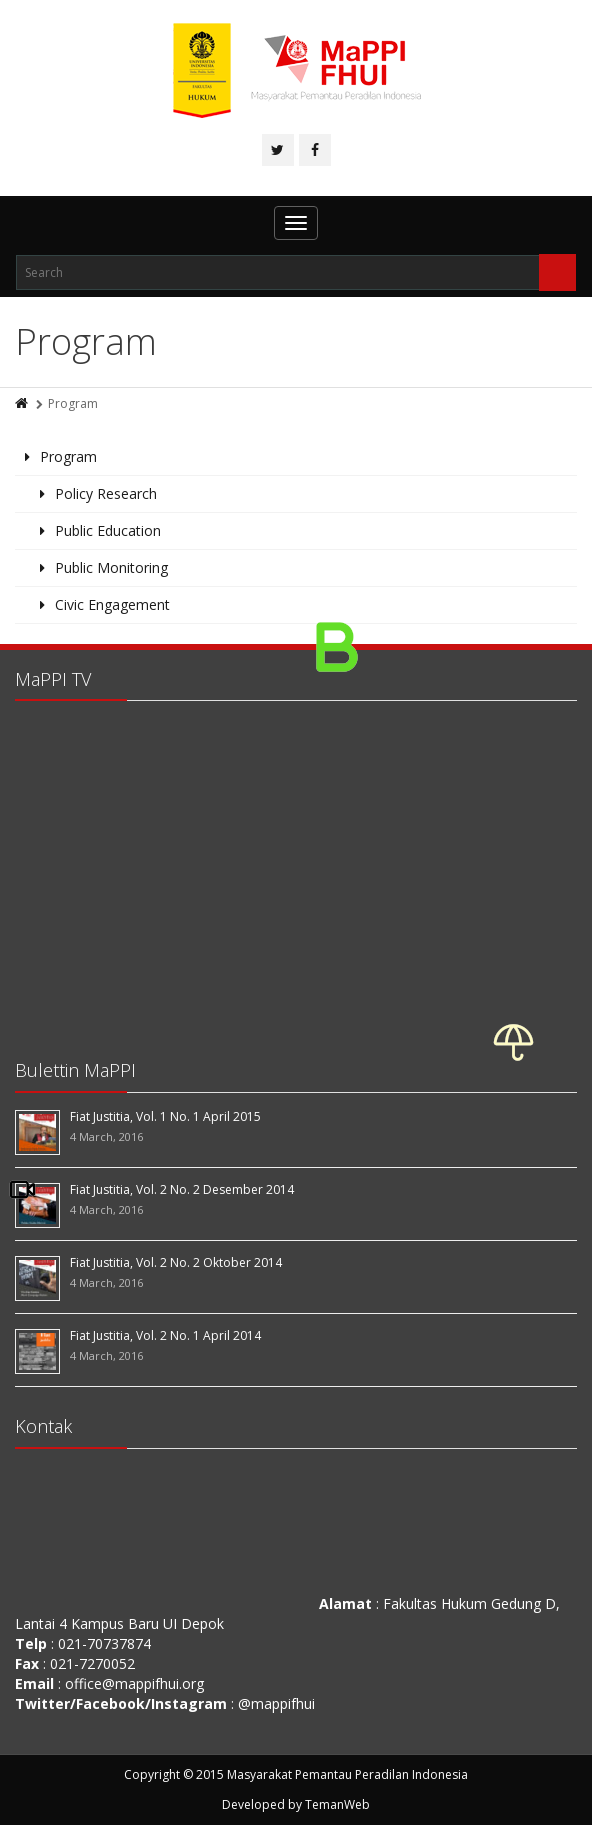 This screenshot has width=592, height=1825. Describe the element at coordinates (513, 1042) in the screenshot. I see `view weather protection or rain forecast` at that location.